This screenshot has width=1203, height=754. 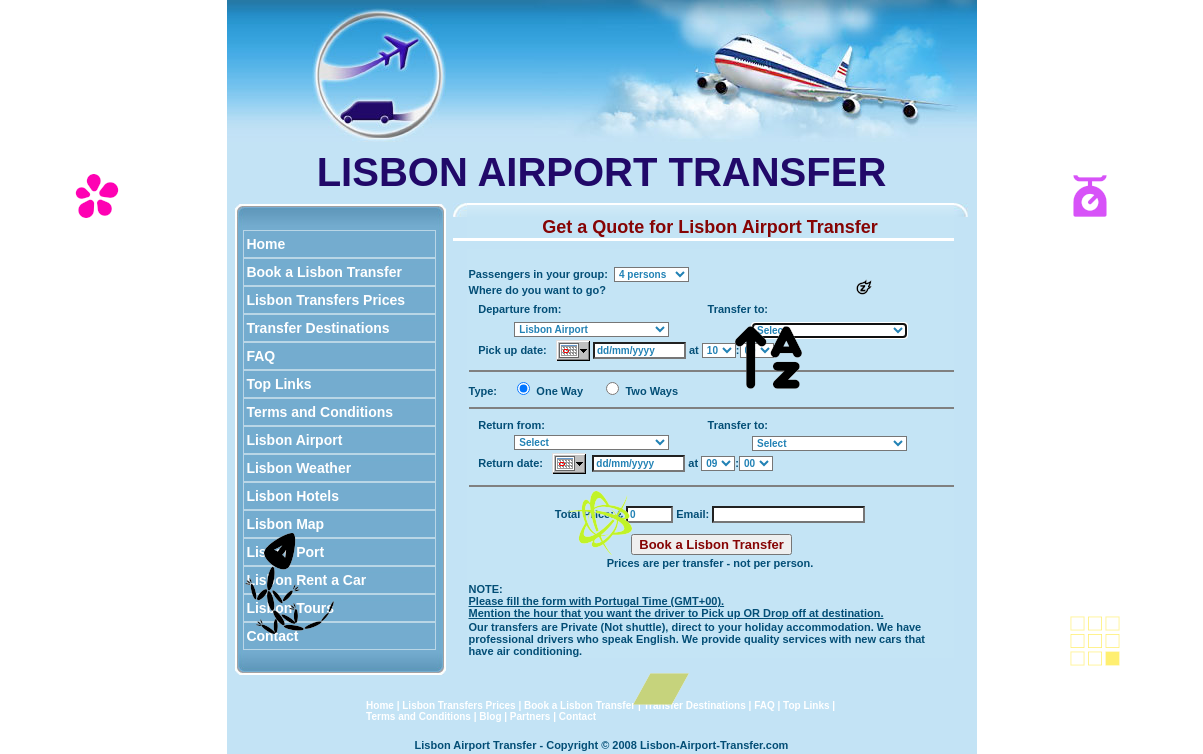 What do you see at coordinates (97, 196) in the screenshot?
I see `open ICQ messenger app` at bounding box center [97, 196].